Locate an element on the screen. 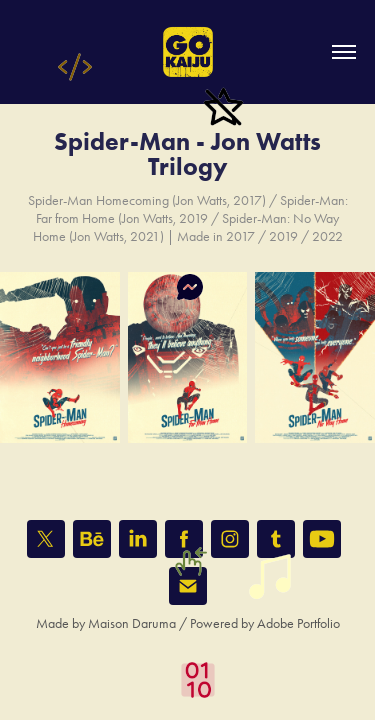  swipe left to navigate or dismiss is located at coordinates (189, 562).